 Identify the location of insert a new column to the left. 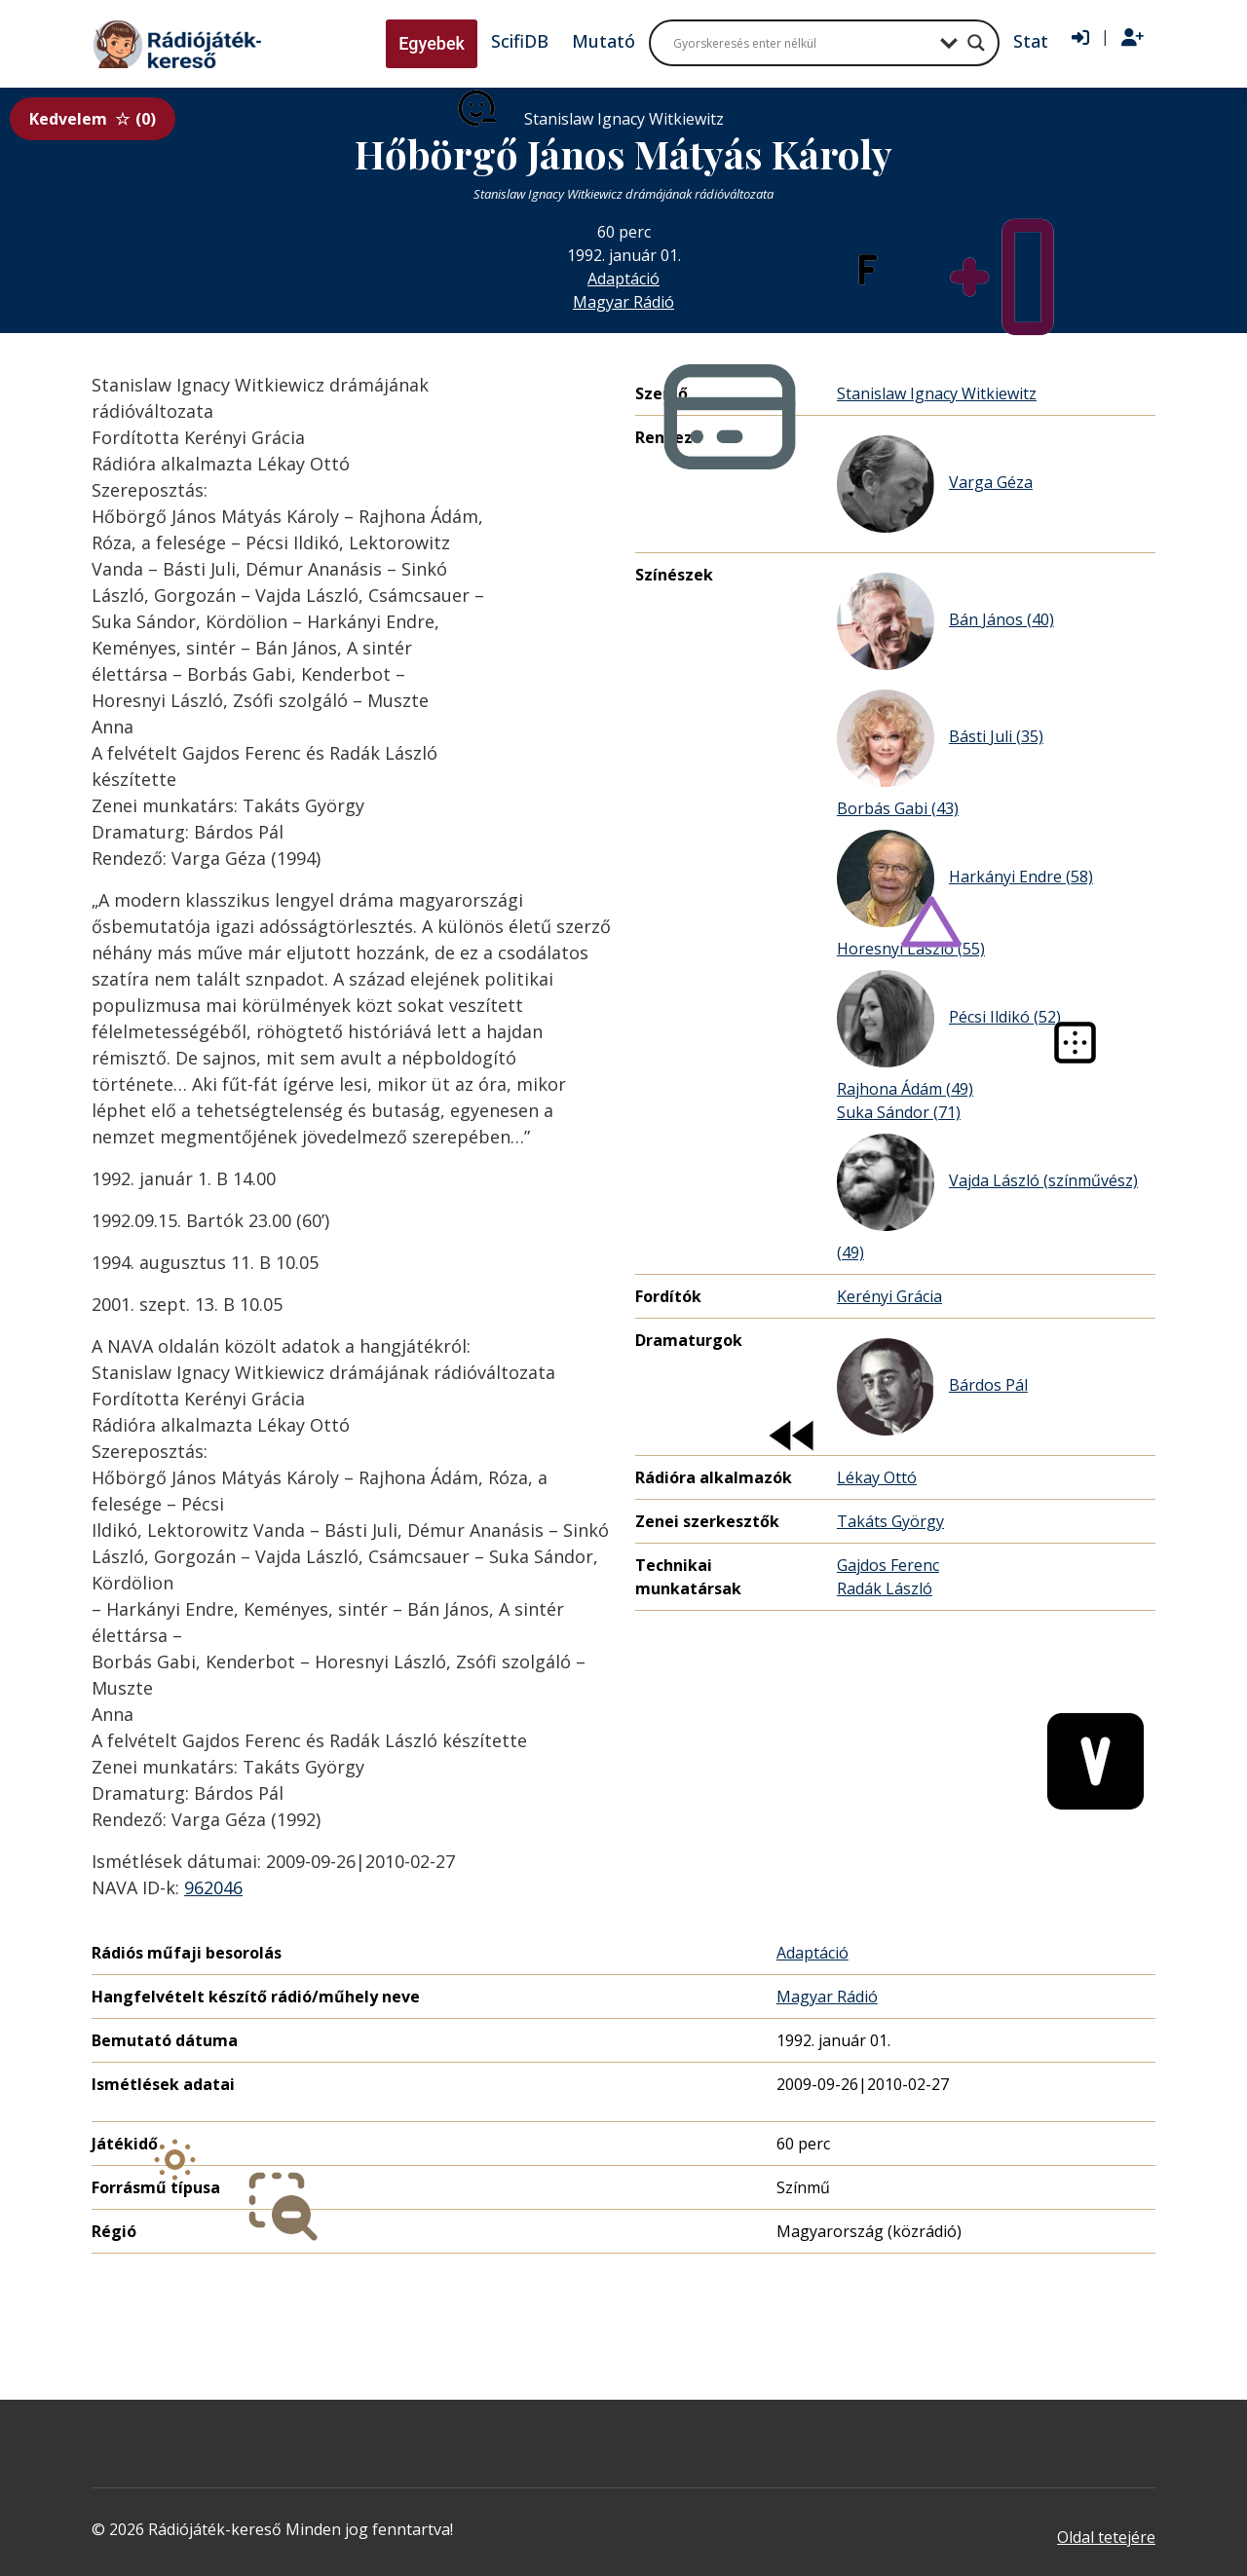
(1001, 277).